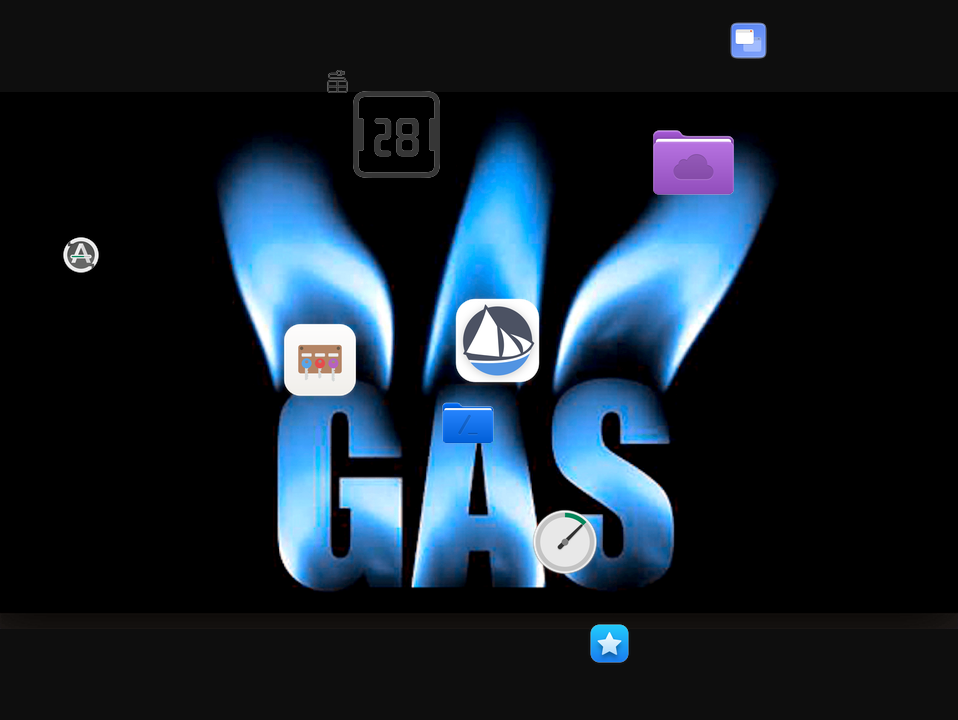 This screenshot has width=958, height=720. I want to click on open compizconfig settings manager, so click(609, 643).